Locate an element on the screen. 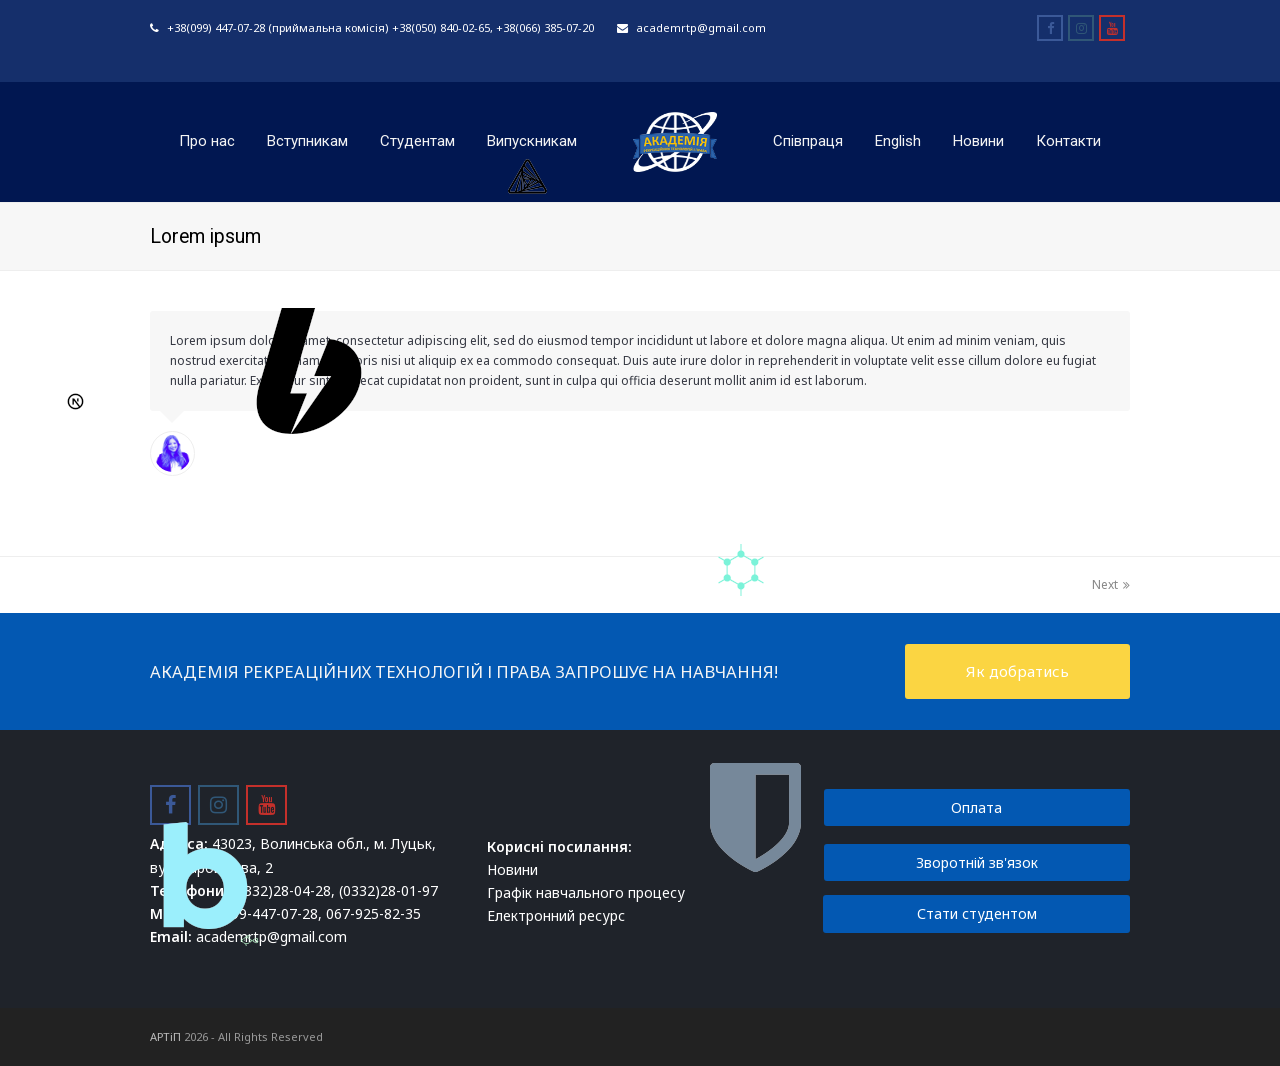  GrapheneOS logo is located at coordinates (741, 570).